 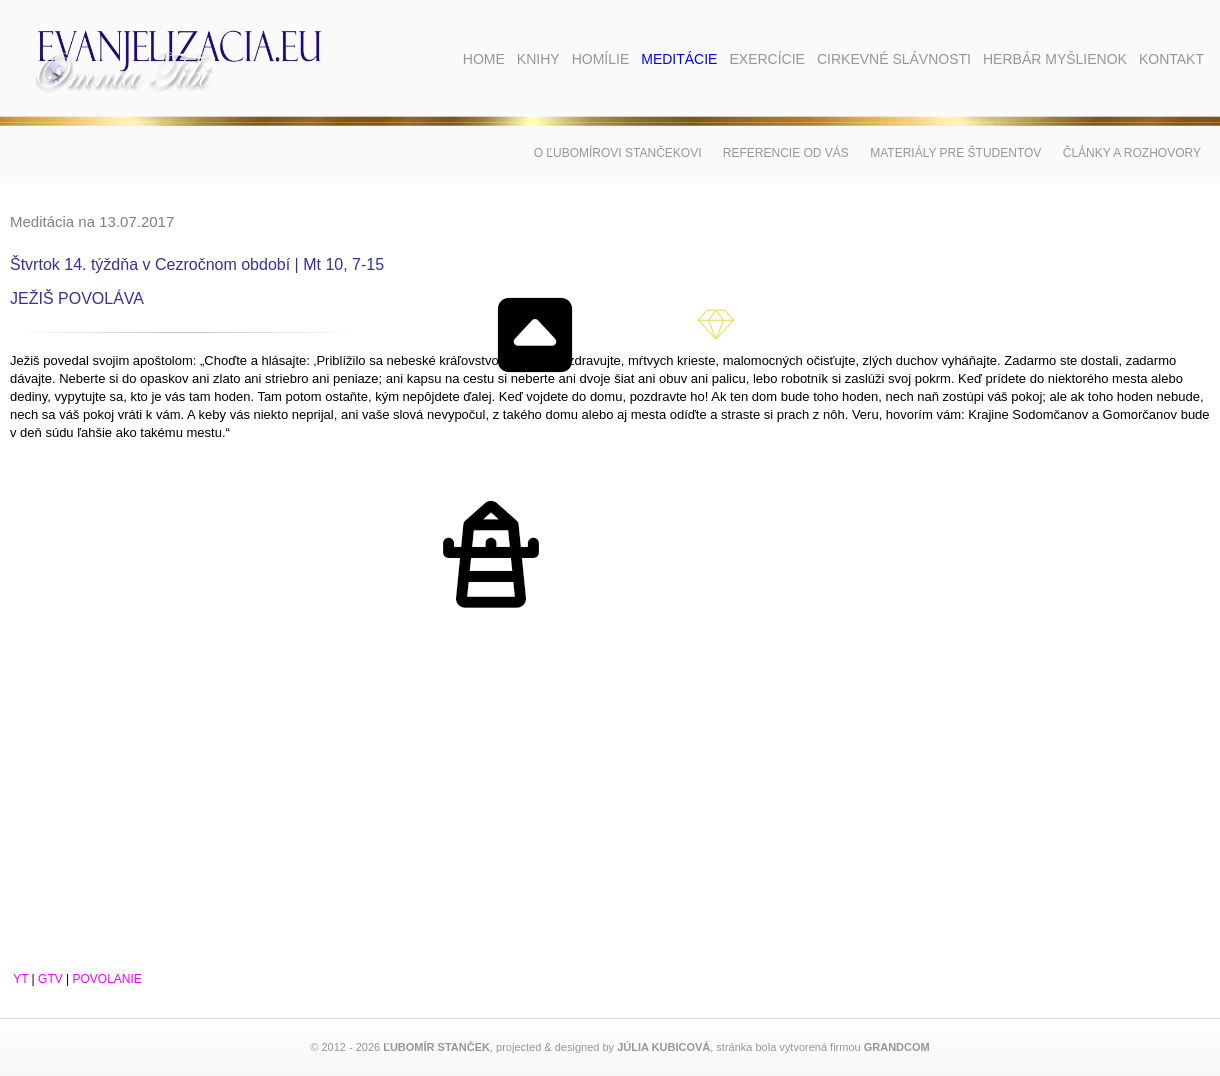 I want to click on access website accessibility or guidance features, so click(x=491, y=558).